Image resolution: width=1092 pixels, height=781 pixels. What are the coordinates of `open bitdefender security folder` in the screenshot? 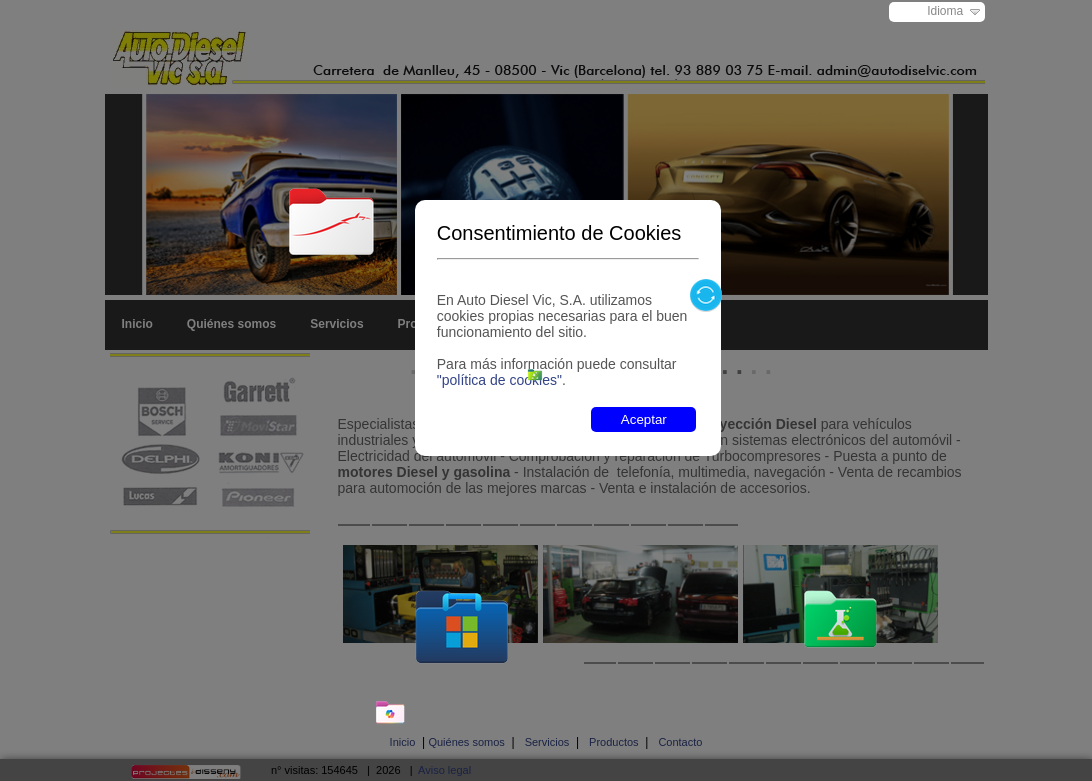 It's located at (331, 224).